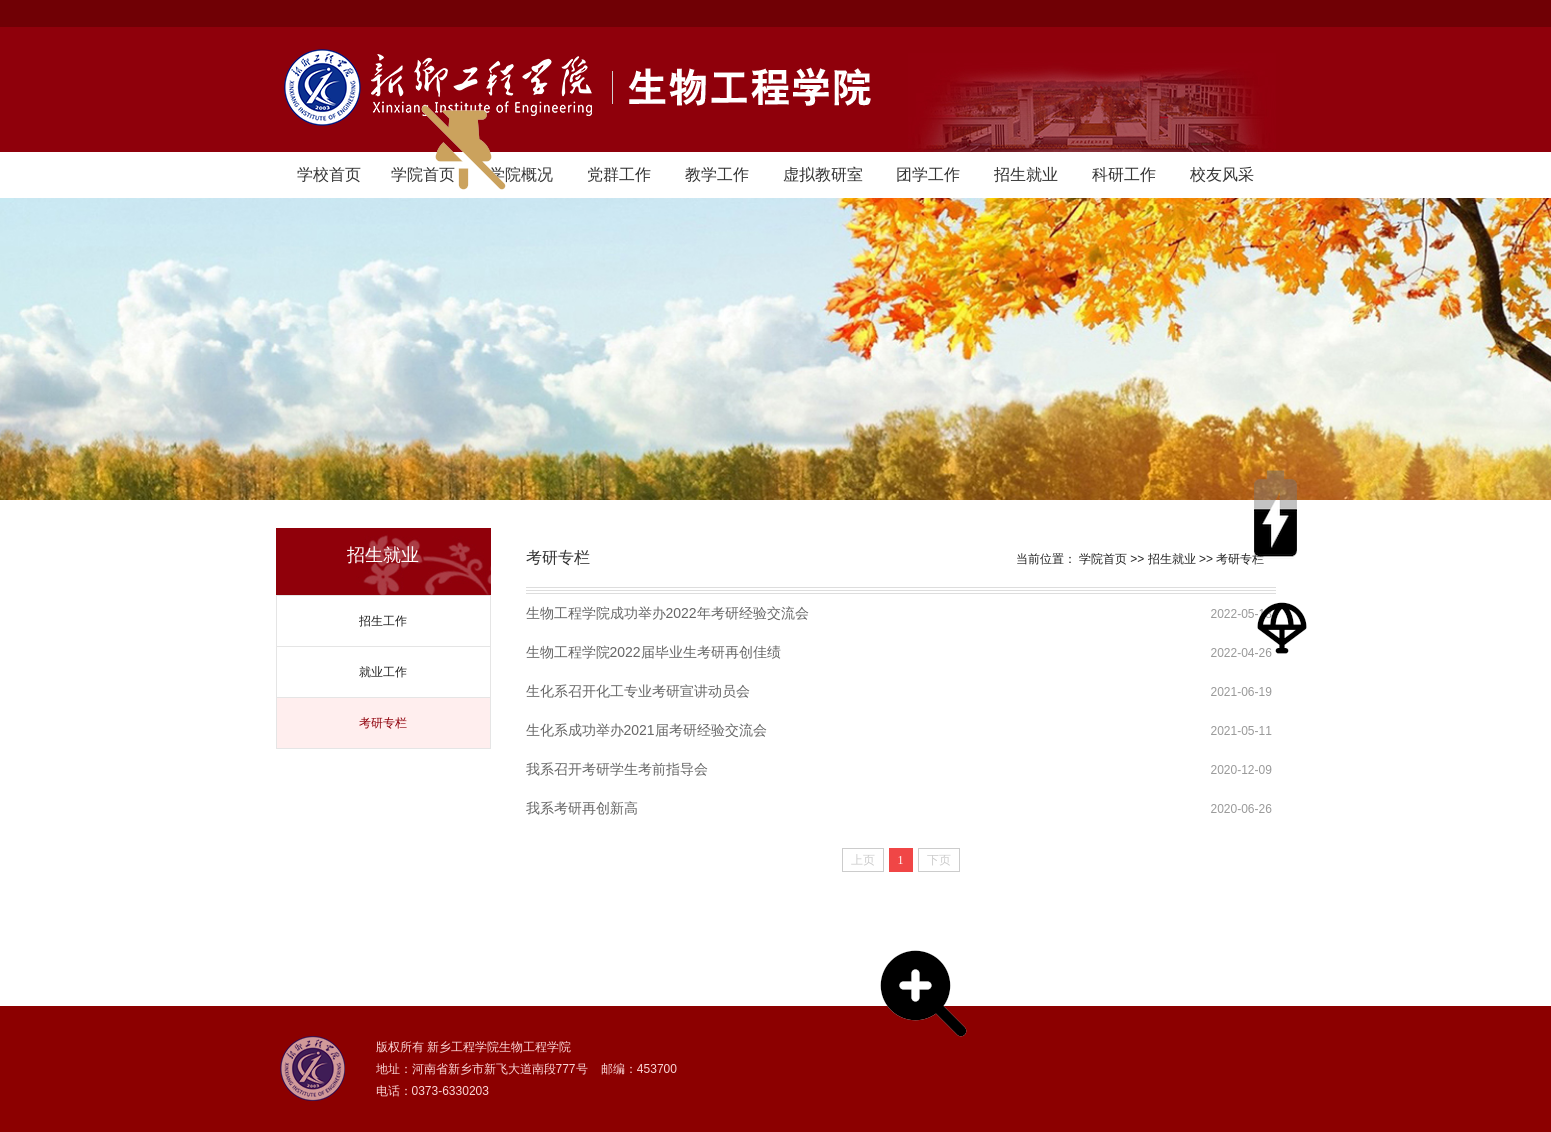 The width and height of the screenshot is (1551, 1132). I want to click on zoom in on content, so click(923, 993).